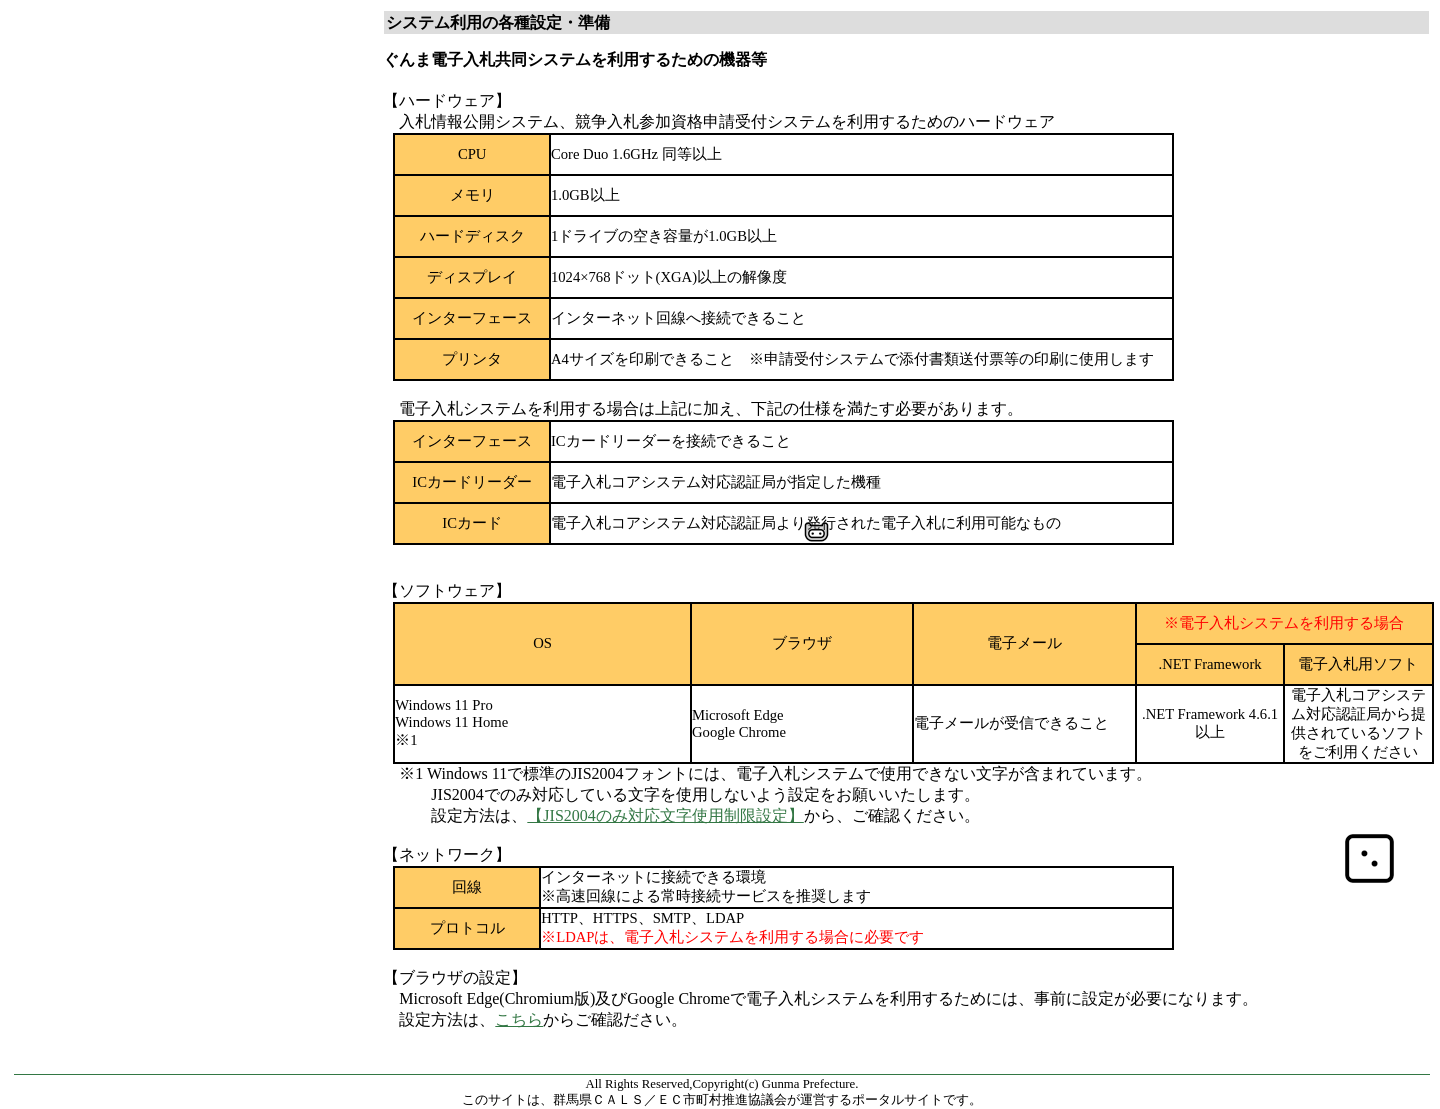 The width and height of the screenshot is (1440, 1109). I want to click on roll dice or generate random number, so click(1369, 858).